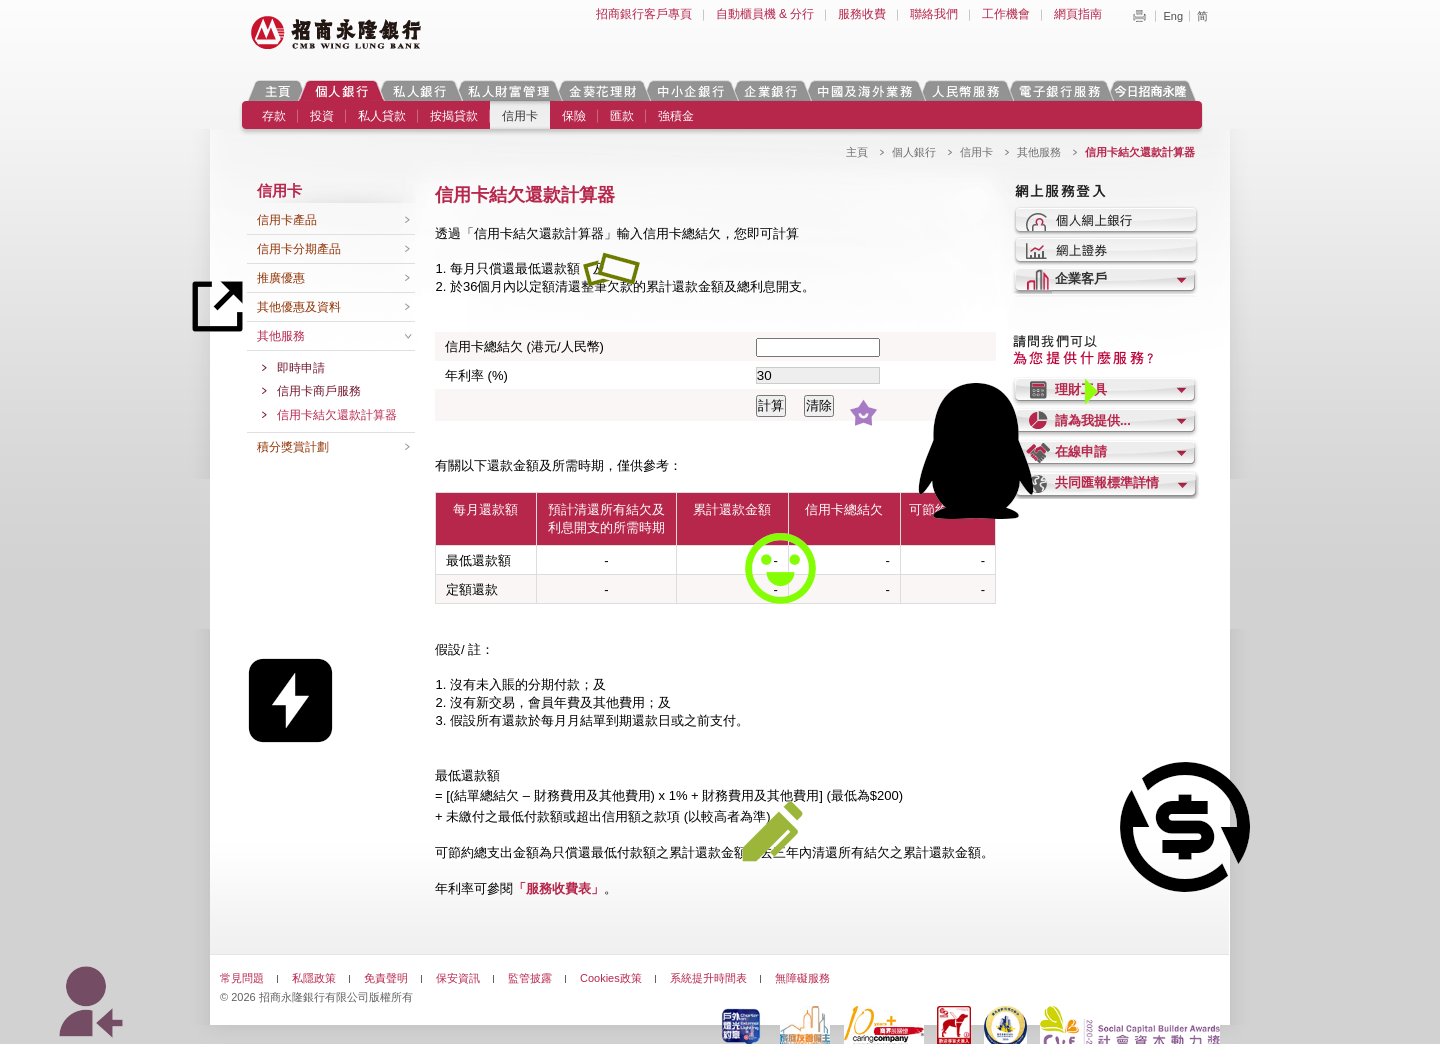 The height and width of the screenshot is (1044, 1440). Describe the element at coordinates (863, 413) in the screenshot. I see `indicates a favorite or starred item with positive feedback` at that location.